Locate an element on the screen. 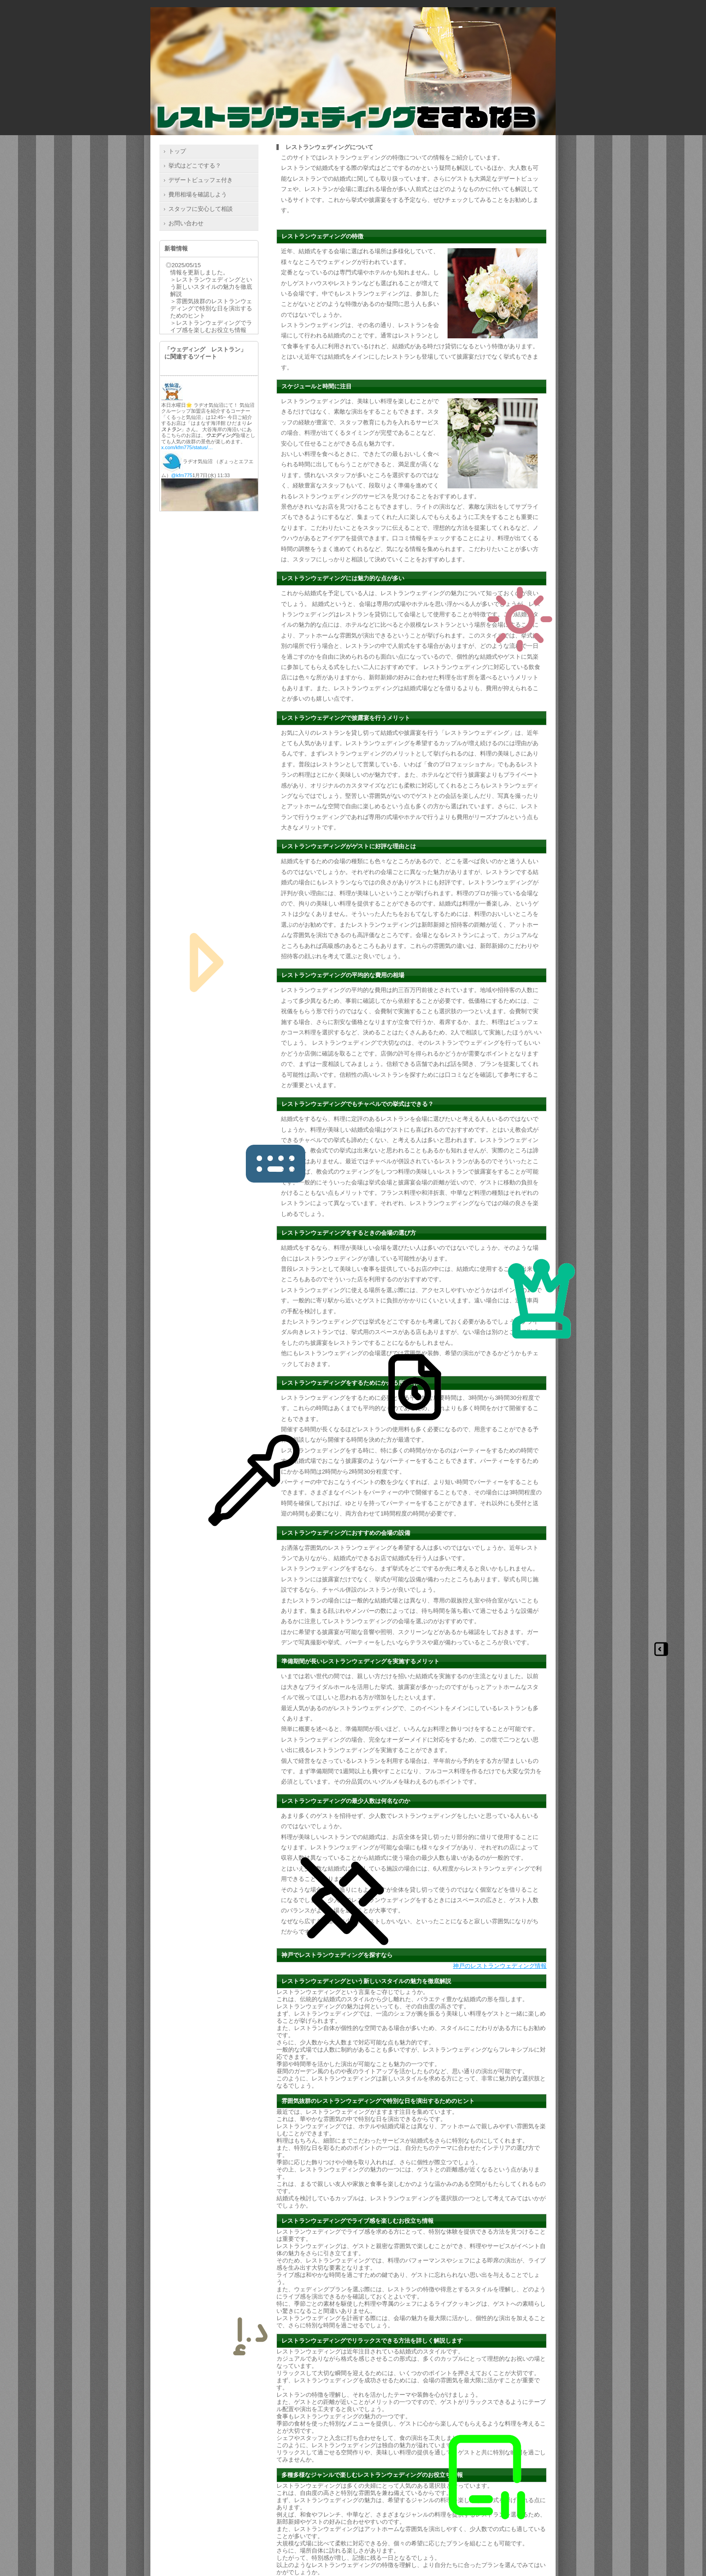 The height and width of the screenshot is (2576, 706). select a color from the canvas is located at coordinates (254, 1480).